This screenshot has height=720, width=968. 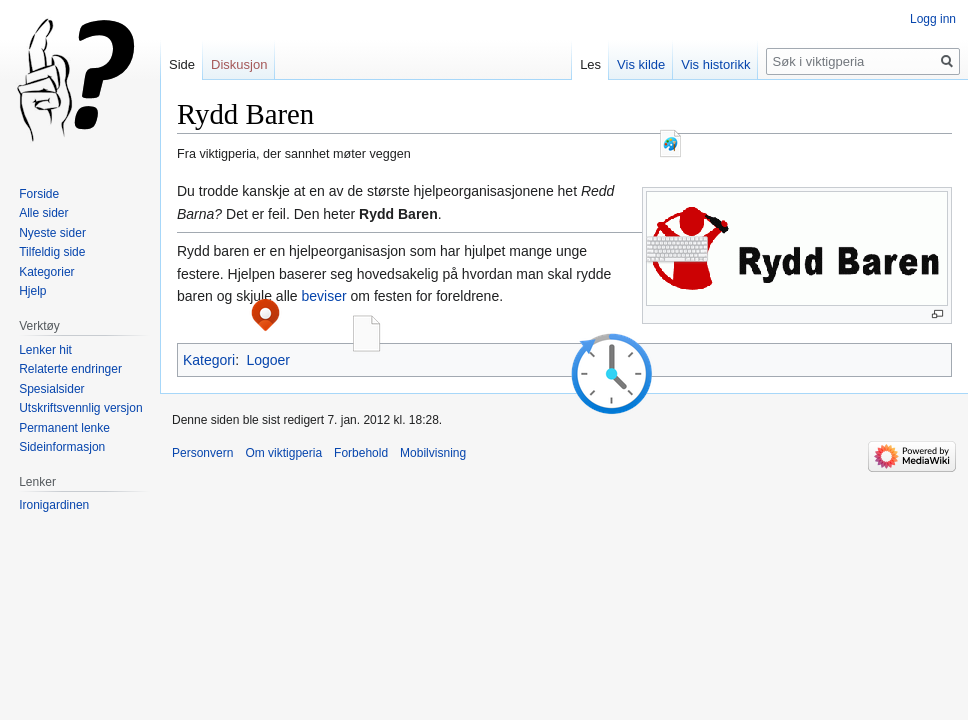 I want to click on open file in paint application, so click(x=670, y=143).